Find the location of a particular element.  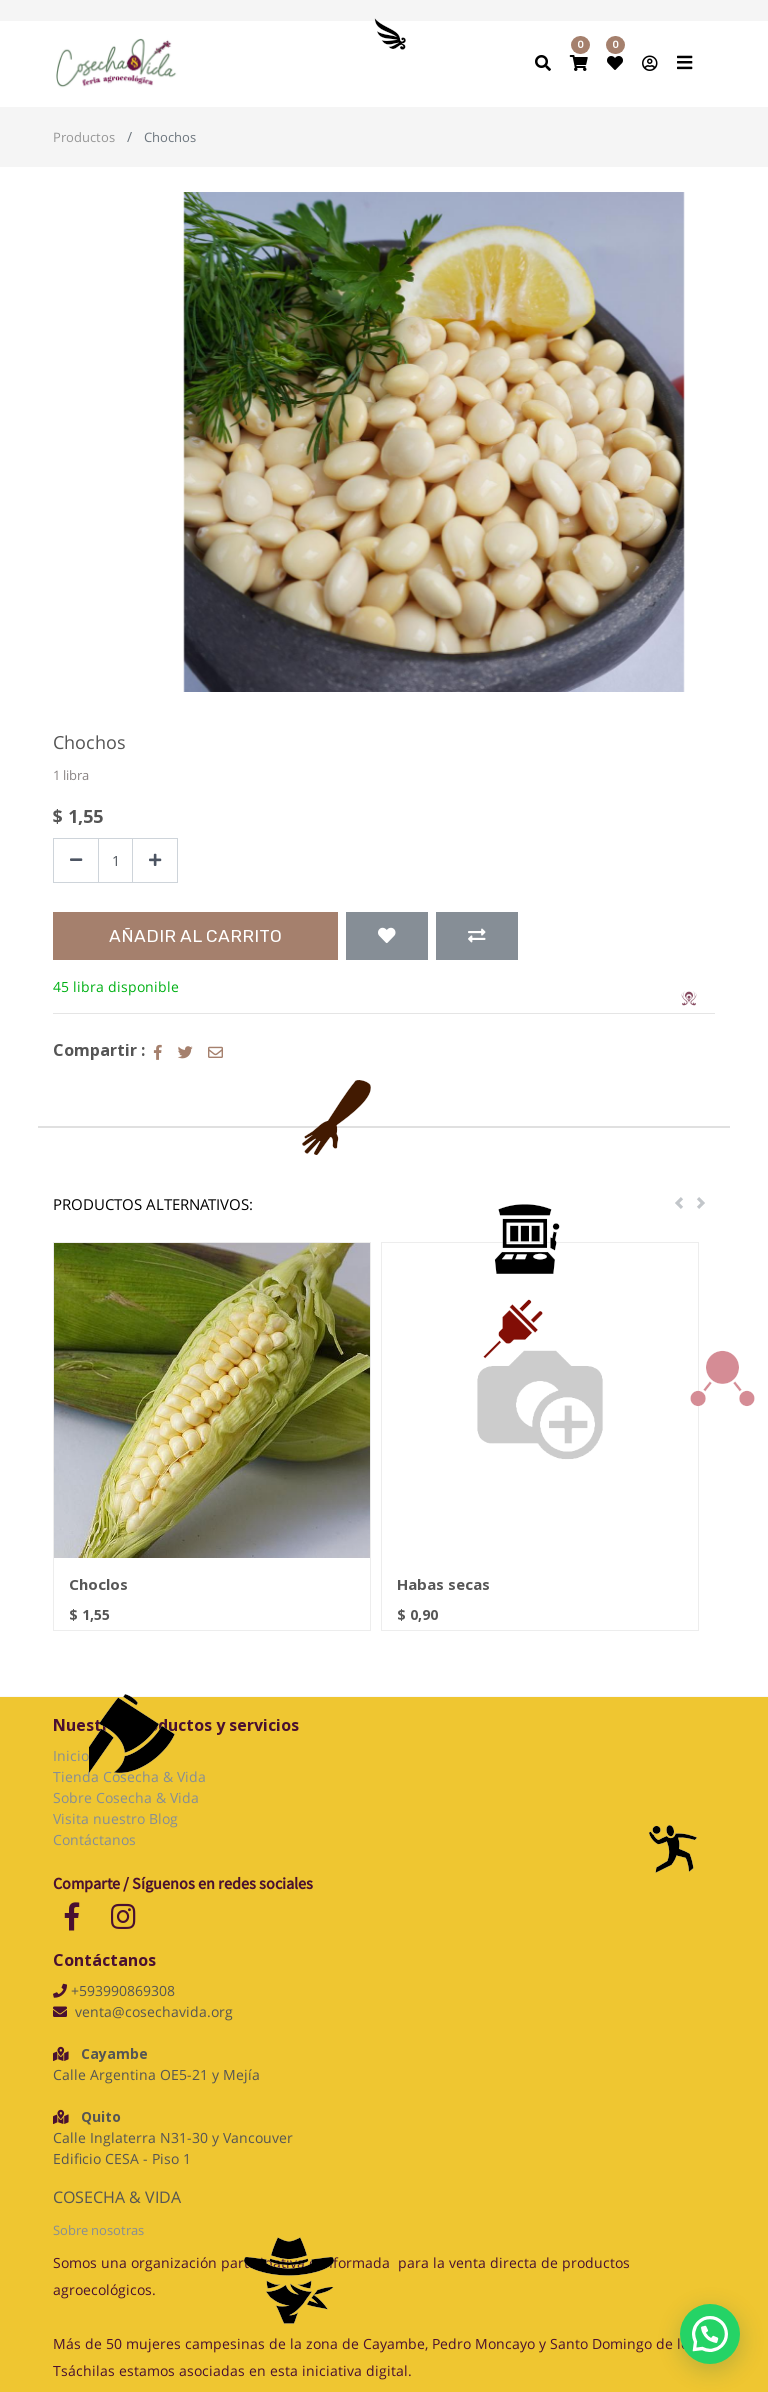

access ball throwing or toss-related games is located at coordinates (673, 1849).